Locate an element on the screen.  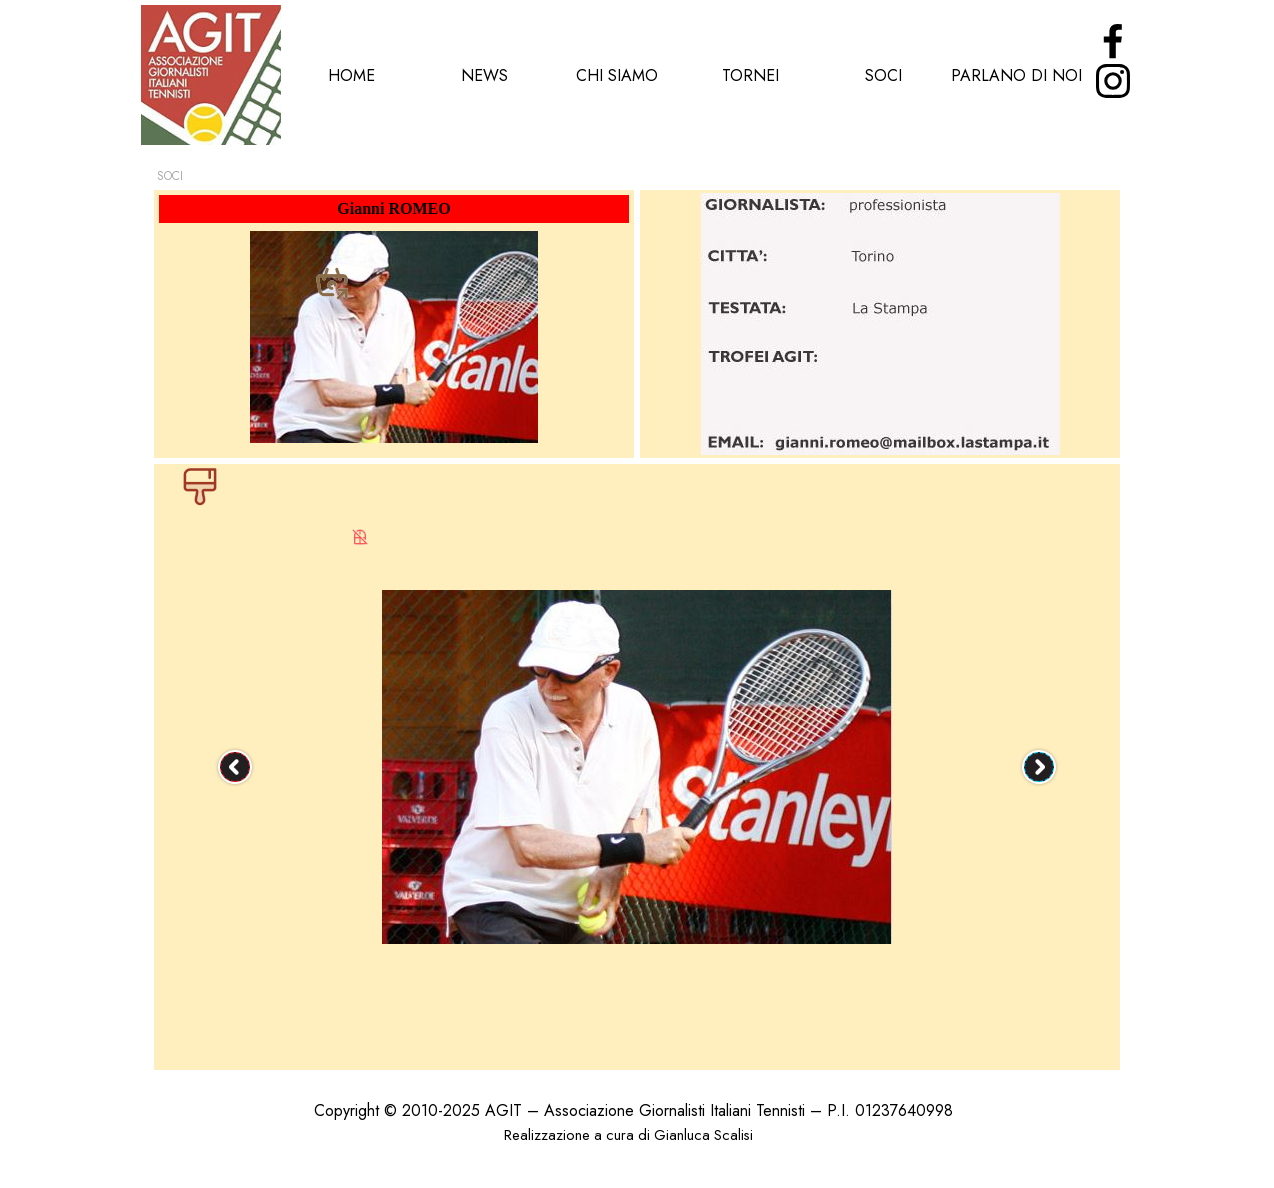
share your shopping basket with others is located at coordinates (332, 282).